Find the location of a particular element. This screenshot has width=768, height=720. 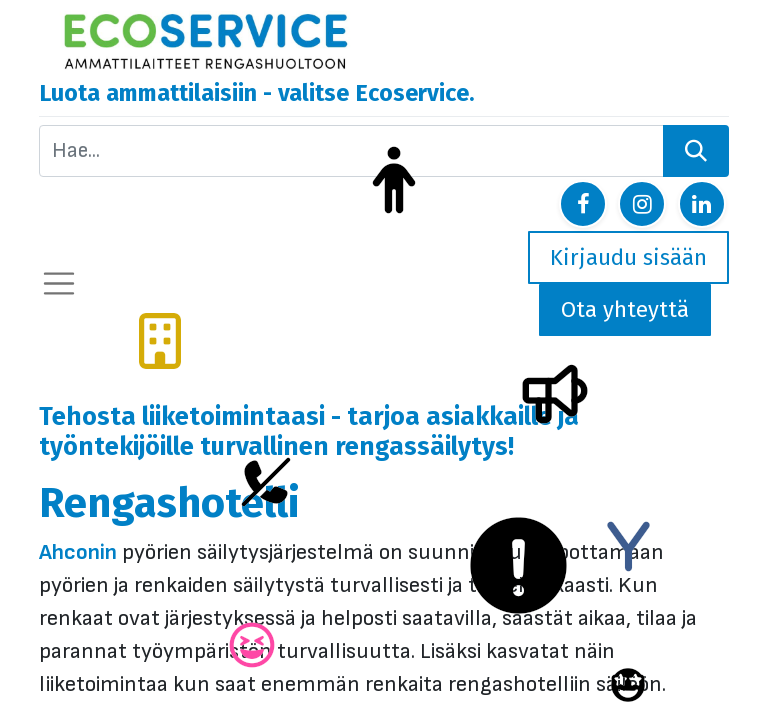

rate something as excellent or 5 stars is located at coordinates (628, 685).